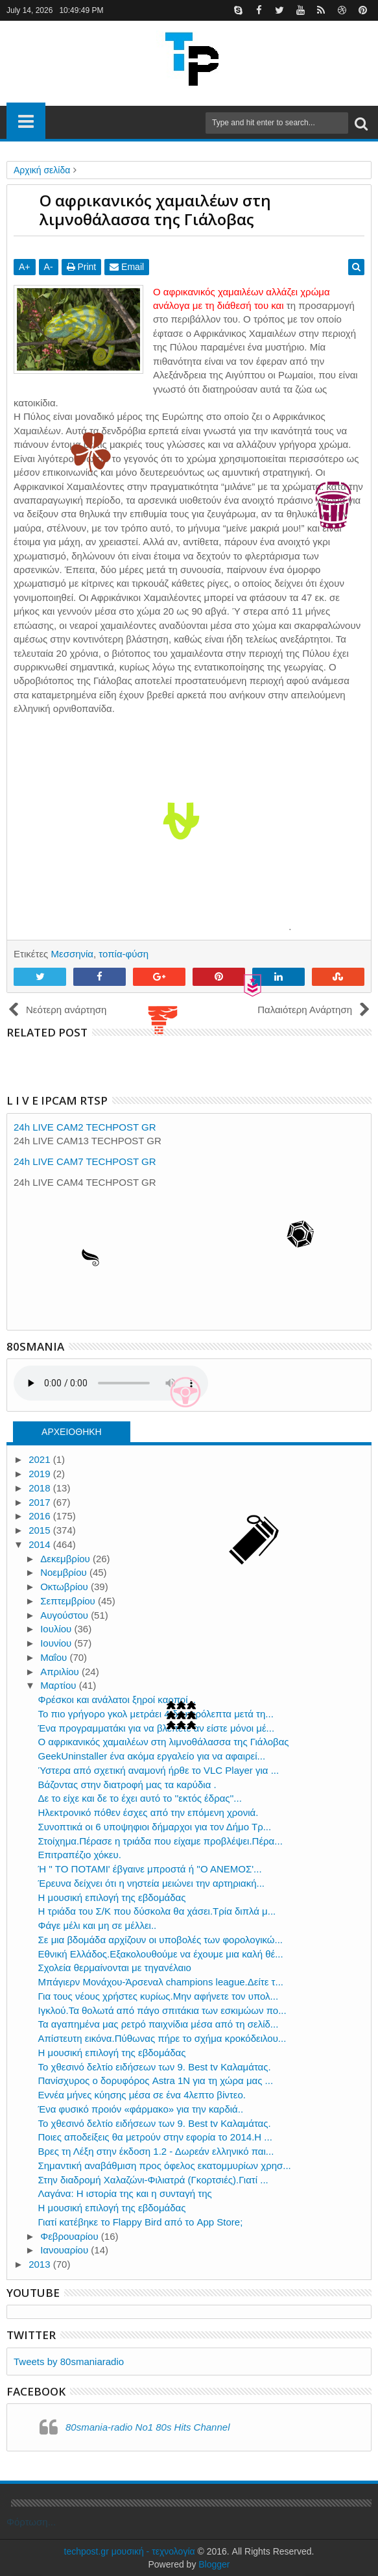  I want to click on indicates natural or organic content, so click(90, 1257).